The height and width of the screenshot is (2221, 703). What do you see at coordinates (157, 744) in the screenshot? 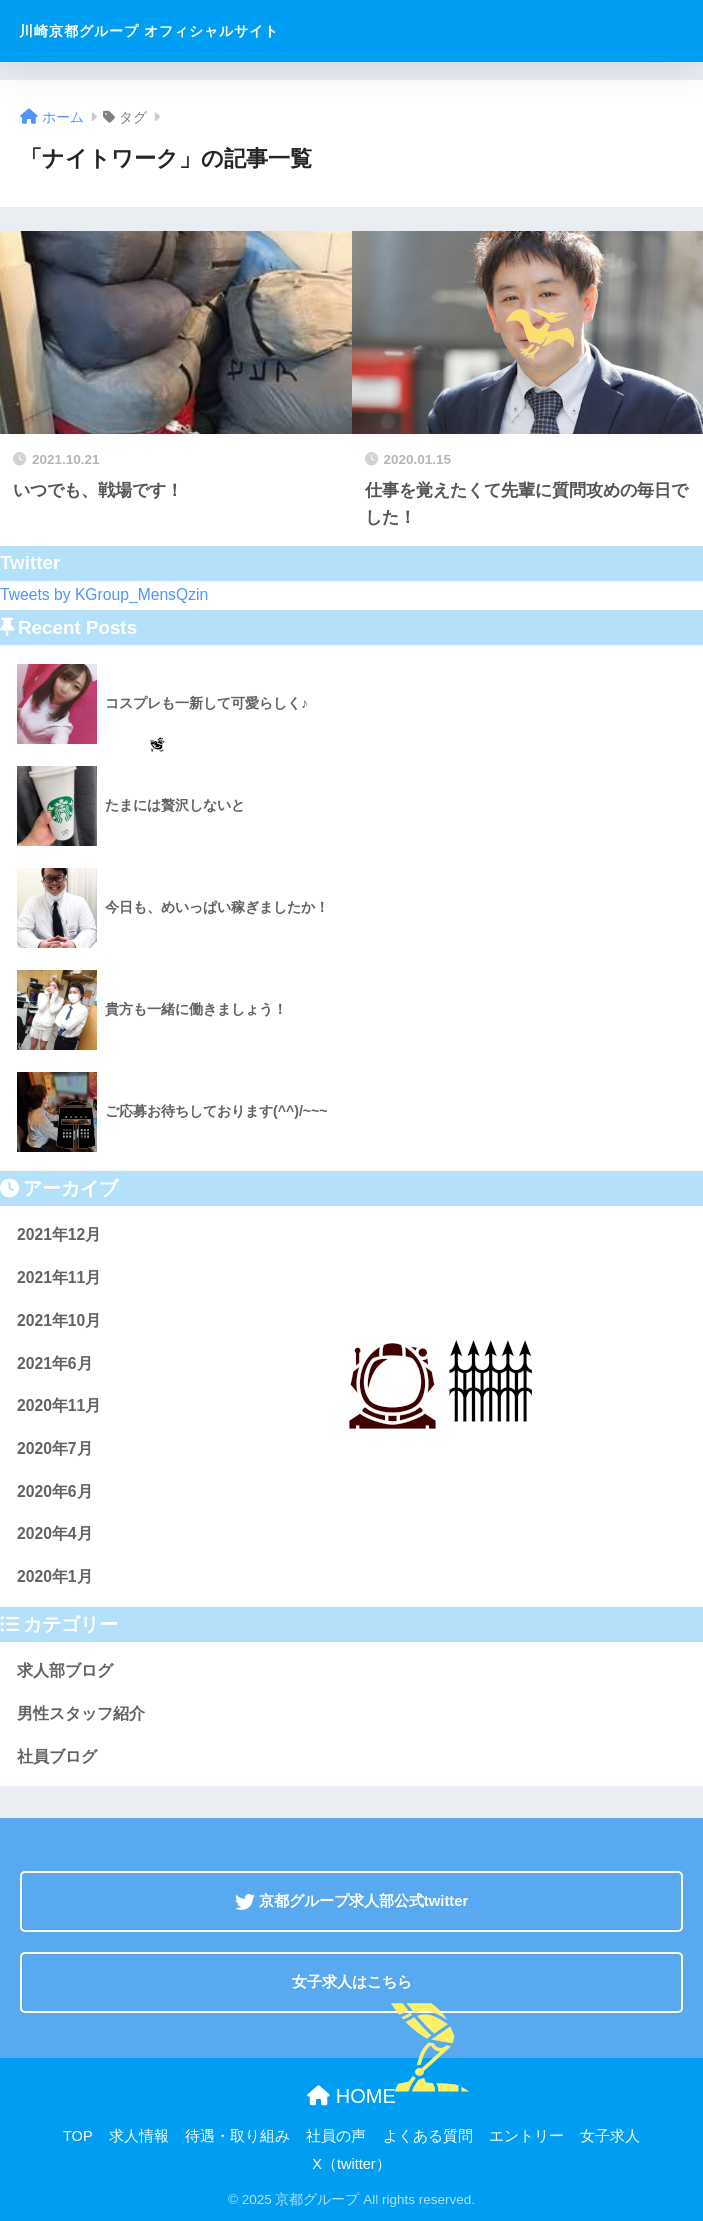
I see `select chicken in a farming or cooking game` at bounding box center [157, 744].